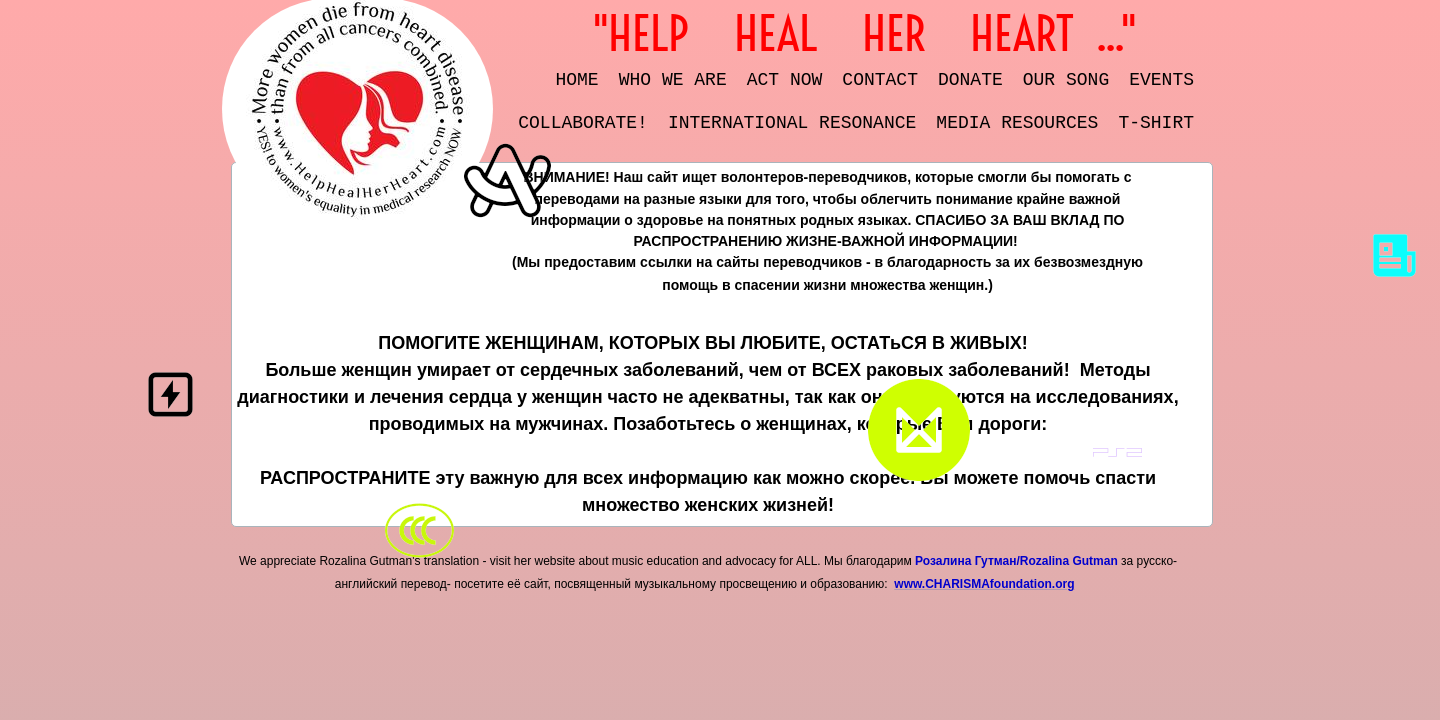 This screenshot has height=720, width=1440. I want to click on china compulsory certificate (CCC) mark indicating product compliance, so click(419, 530).